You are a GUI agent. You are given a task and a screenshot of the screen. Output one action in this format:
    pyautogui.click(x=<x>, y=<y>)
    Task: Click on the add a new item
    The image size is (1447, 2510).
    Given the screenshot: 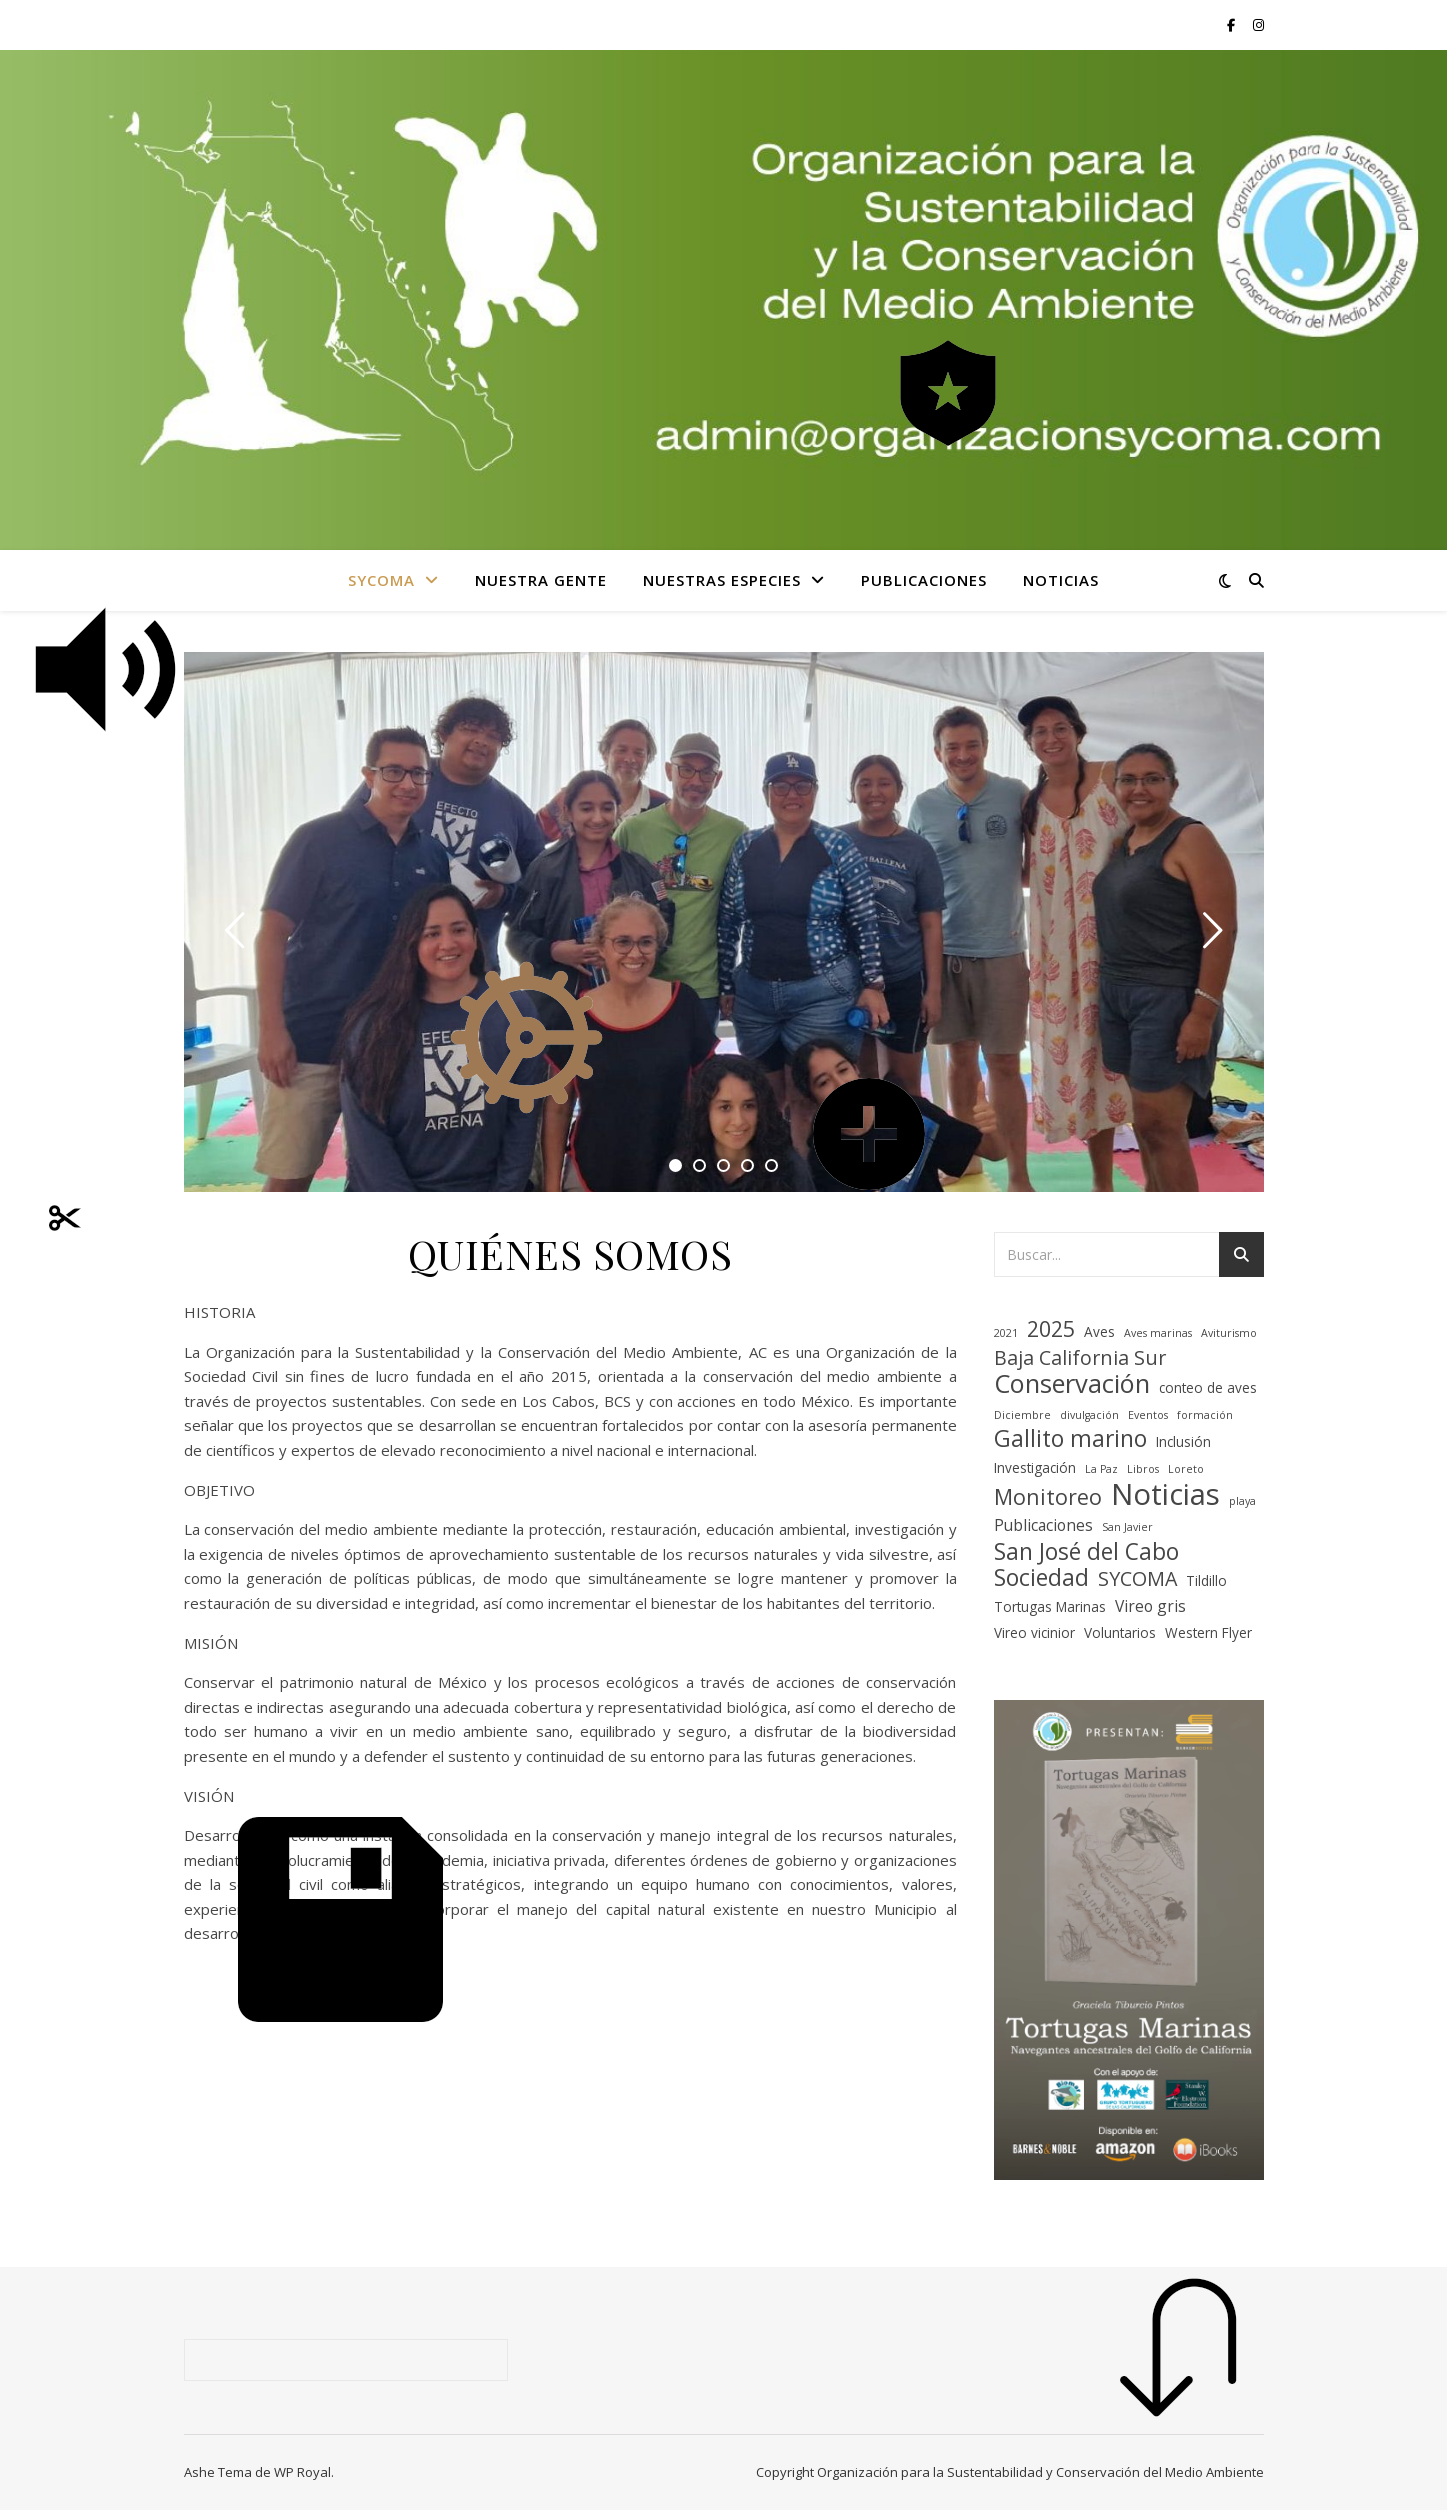 What is the action you would take?
    pyautogui.click(x=869, y=1134)
    